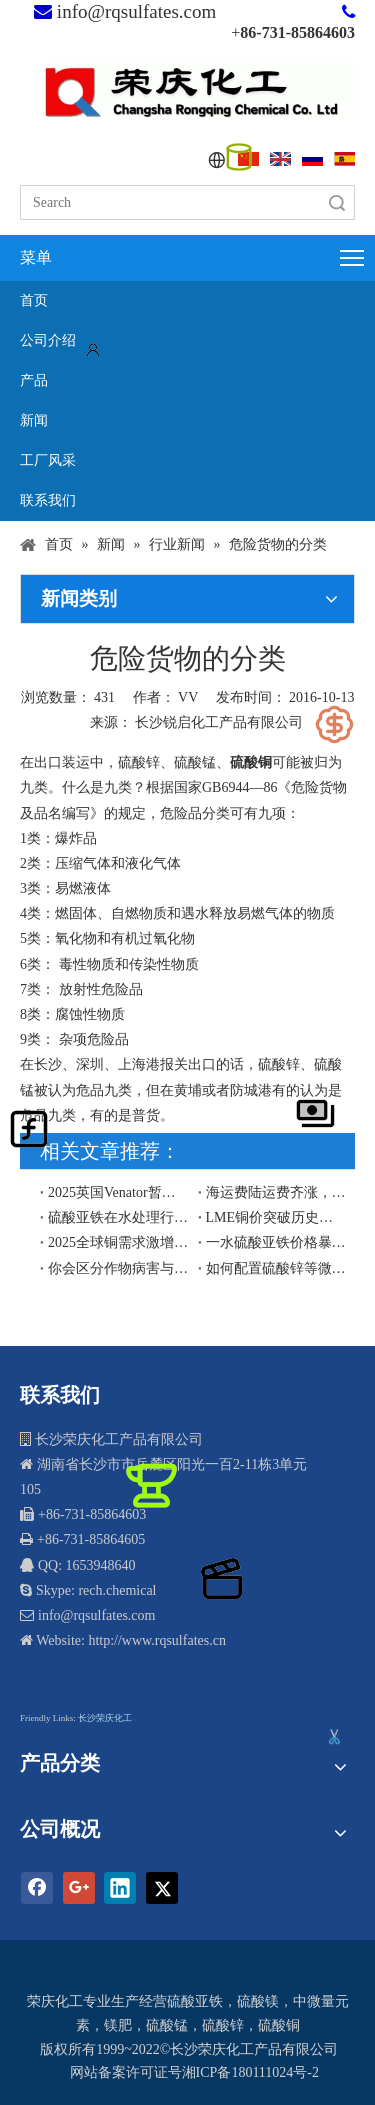 This screenshot has width=375, height=2105. What do you see at coordinates (93, 350) in the screenshot?
I see `view your profile` at bounding box center [93, 350].